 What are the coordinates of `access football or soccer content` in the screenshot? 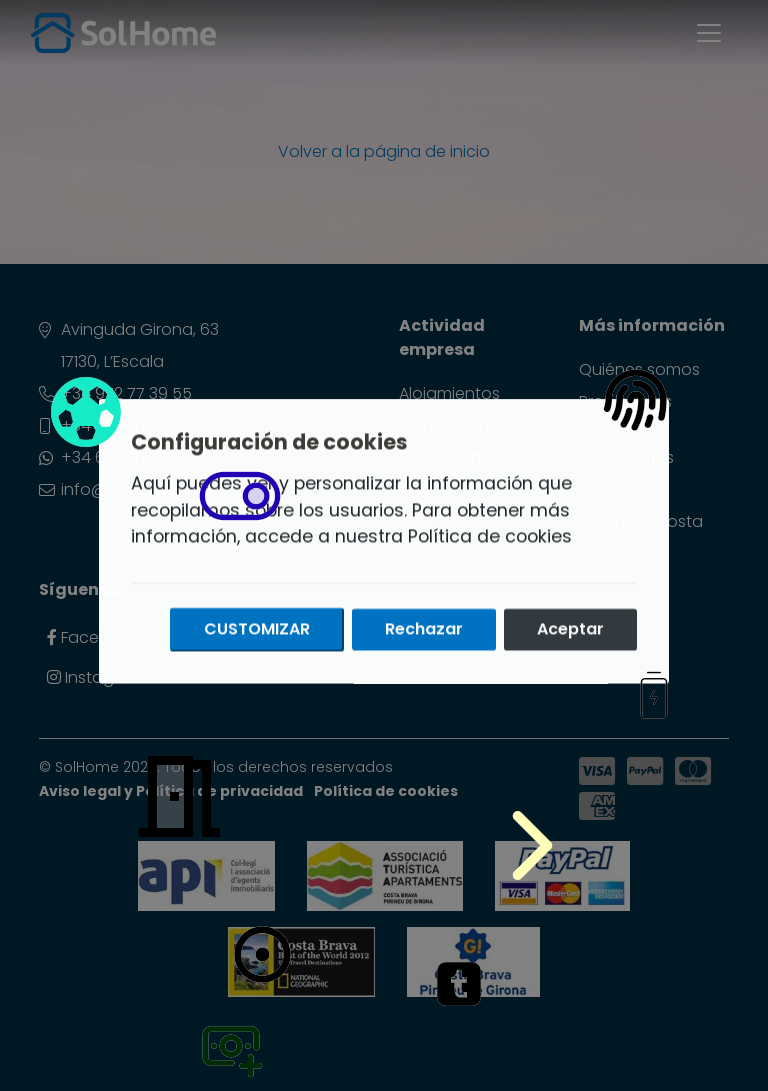 It's located at (86, 412).